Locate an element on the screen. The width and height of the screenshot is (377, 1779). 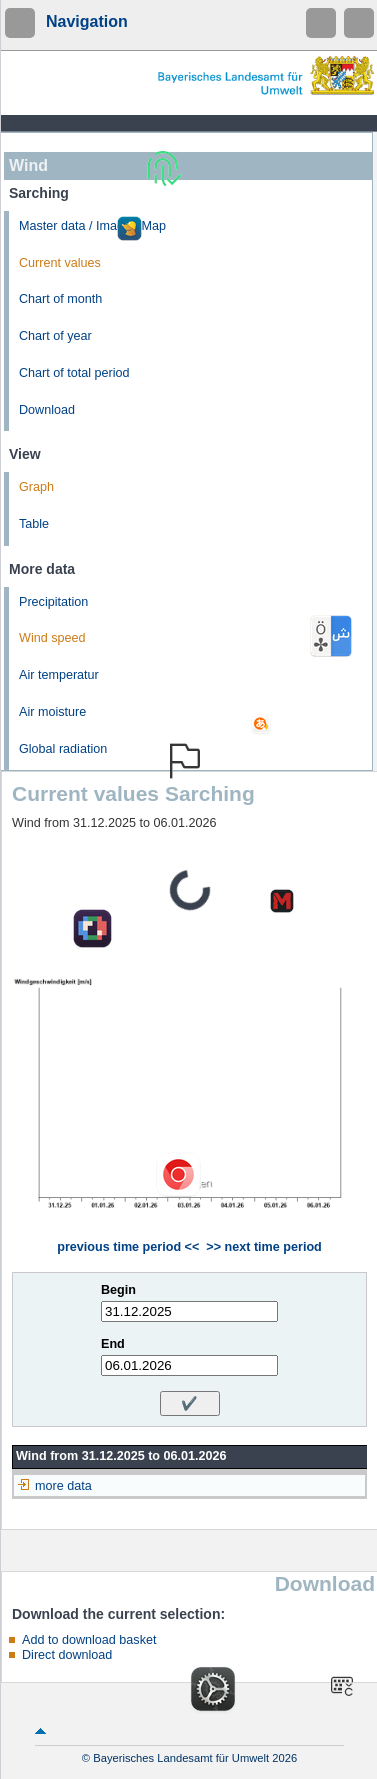
open pixelorama pixel art editor is located at coordinates (92, 928).